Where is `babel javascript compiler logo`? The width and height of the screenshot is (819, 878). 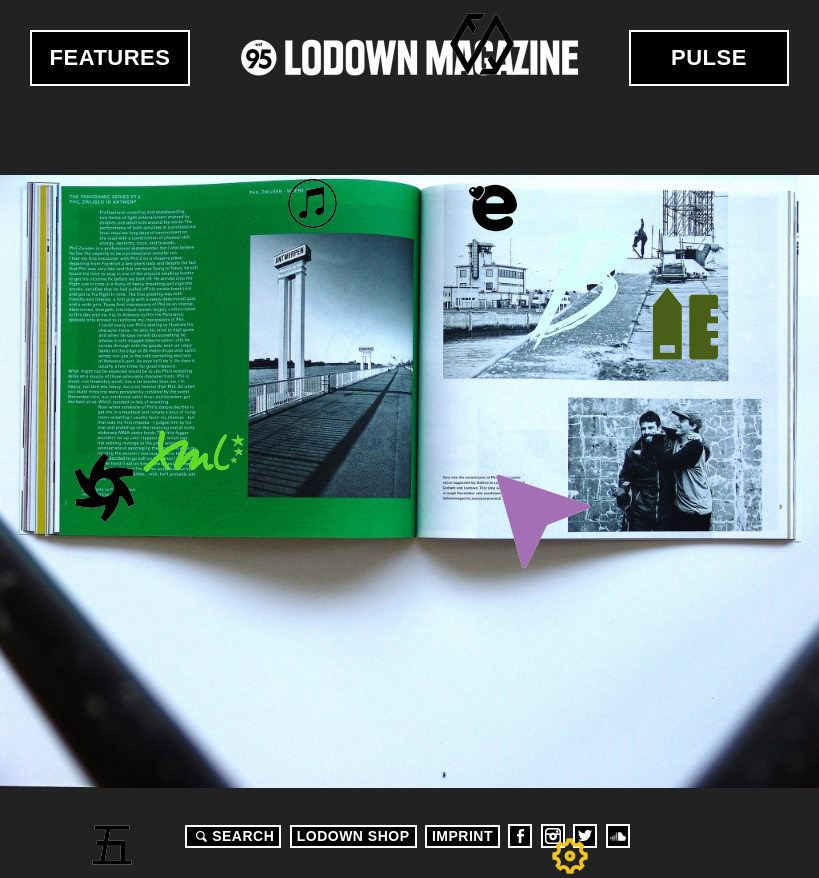
babel javascript compiler logo is located at coordinates (580, 289).